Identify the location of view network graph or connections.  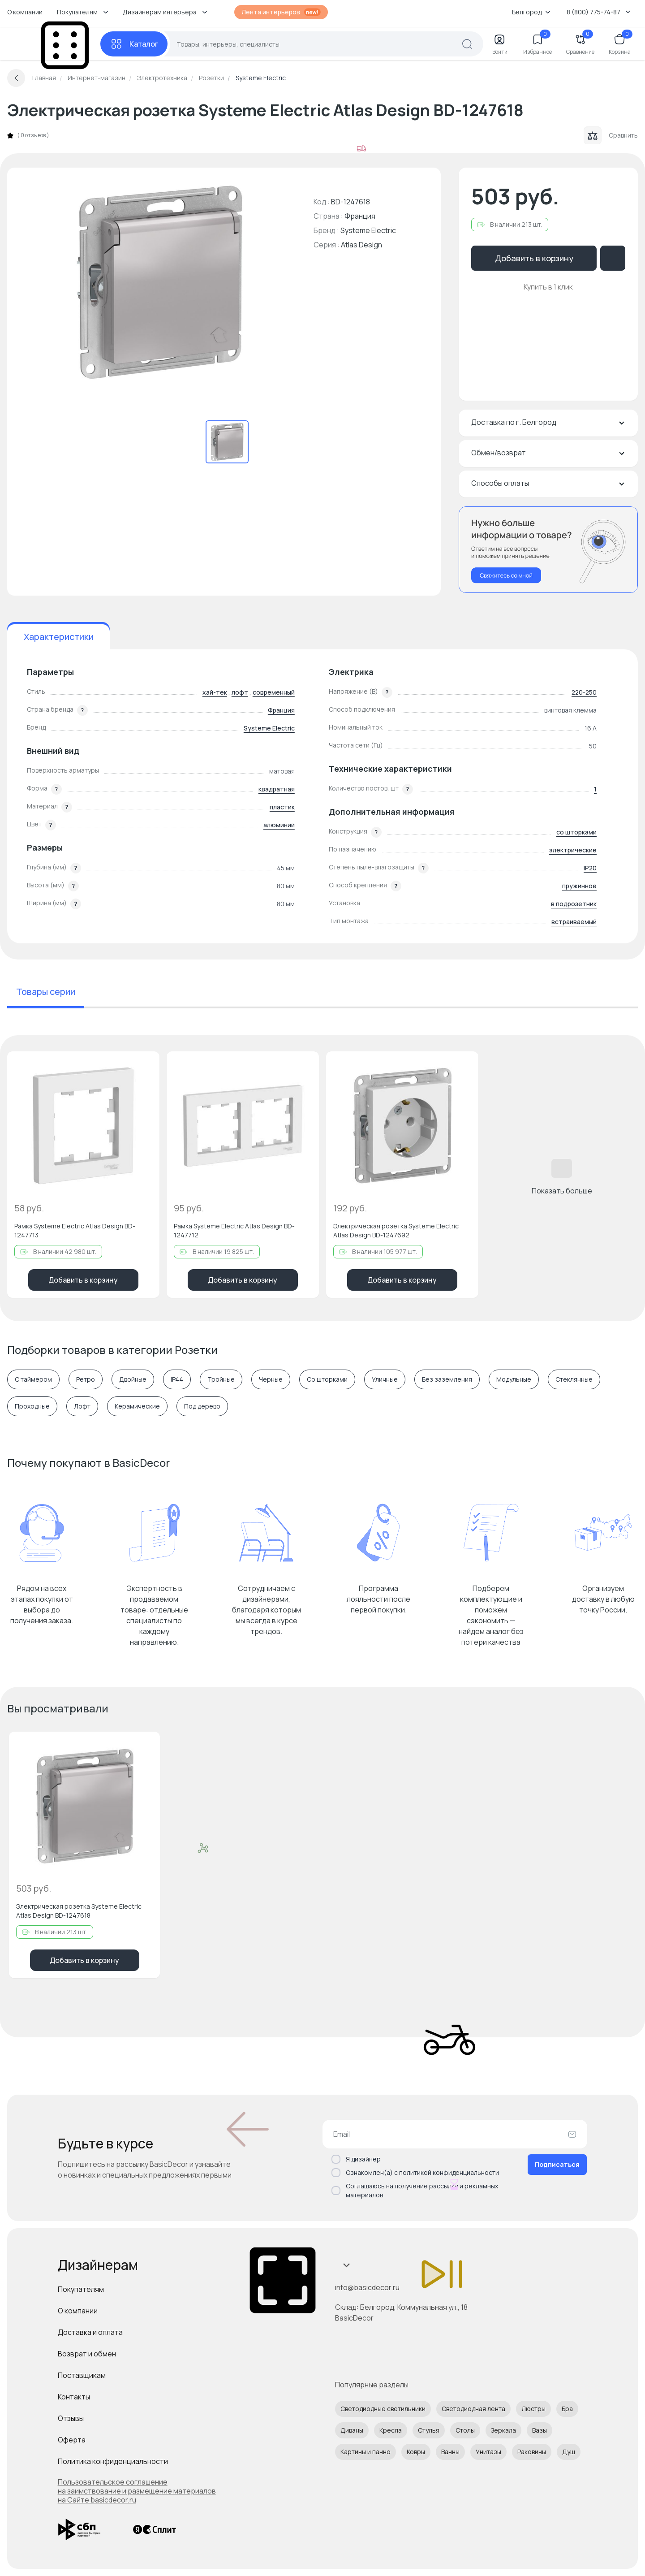
(203, 1848).